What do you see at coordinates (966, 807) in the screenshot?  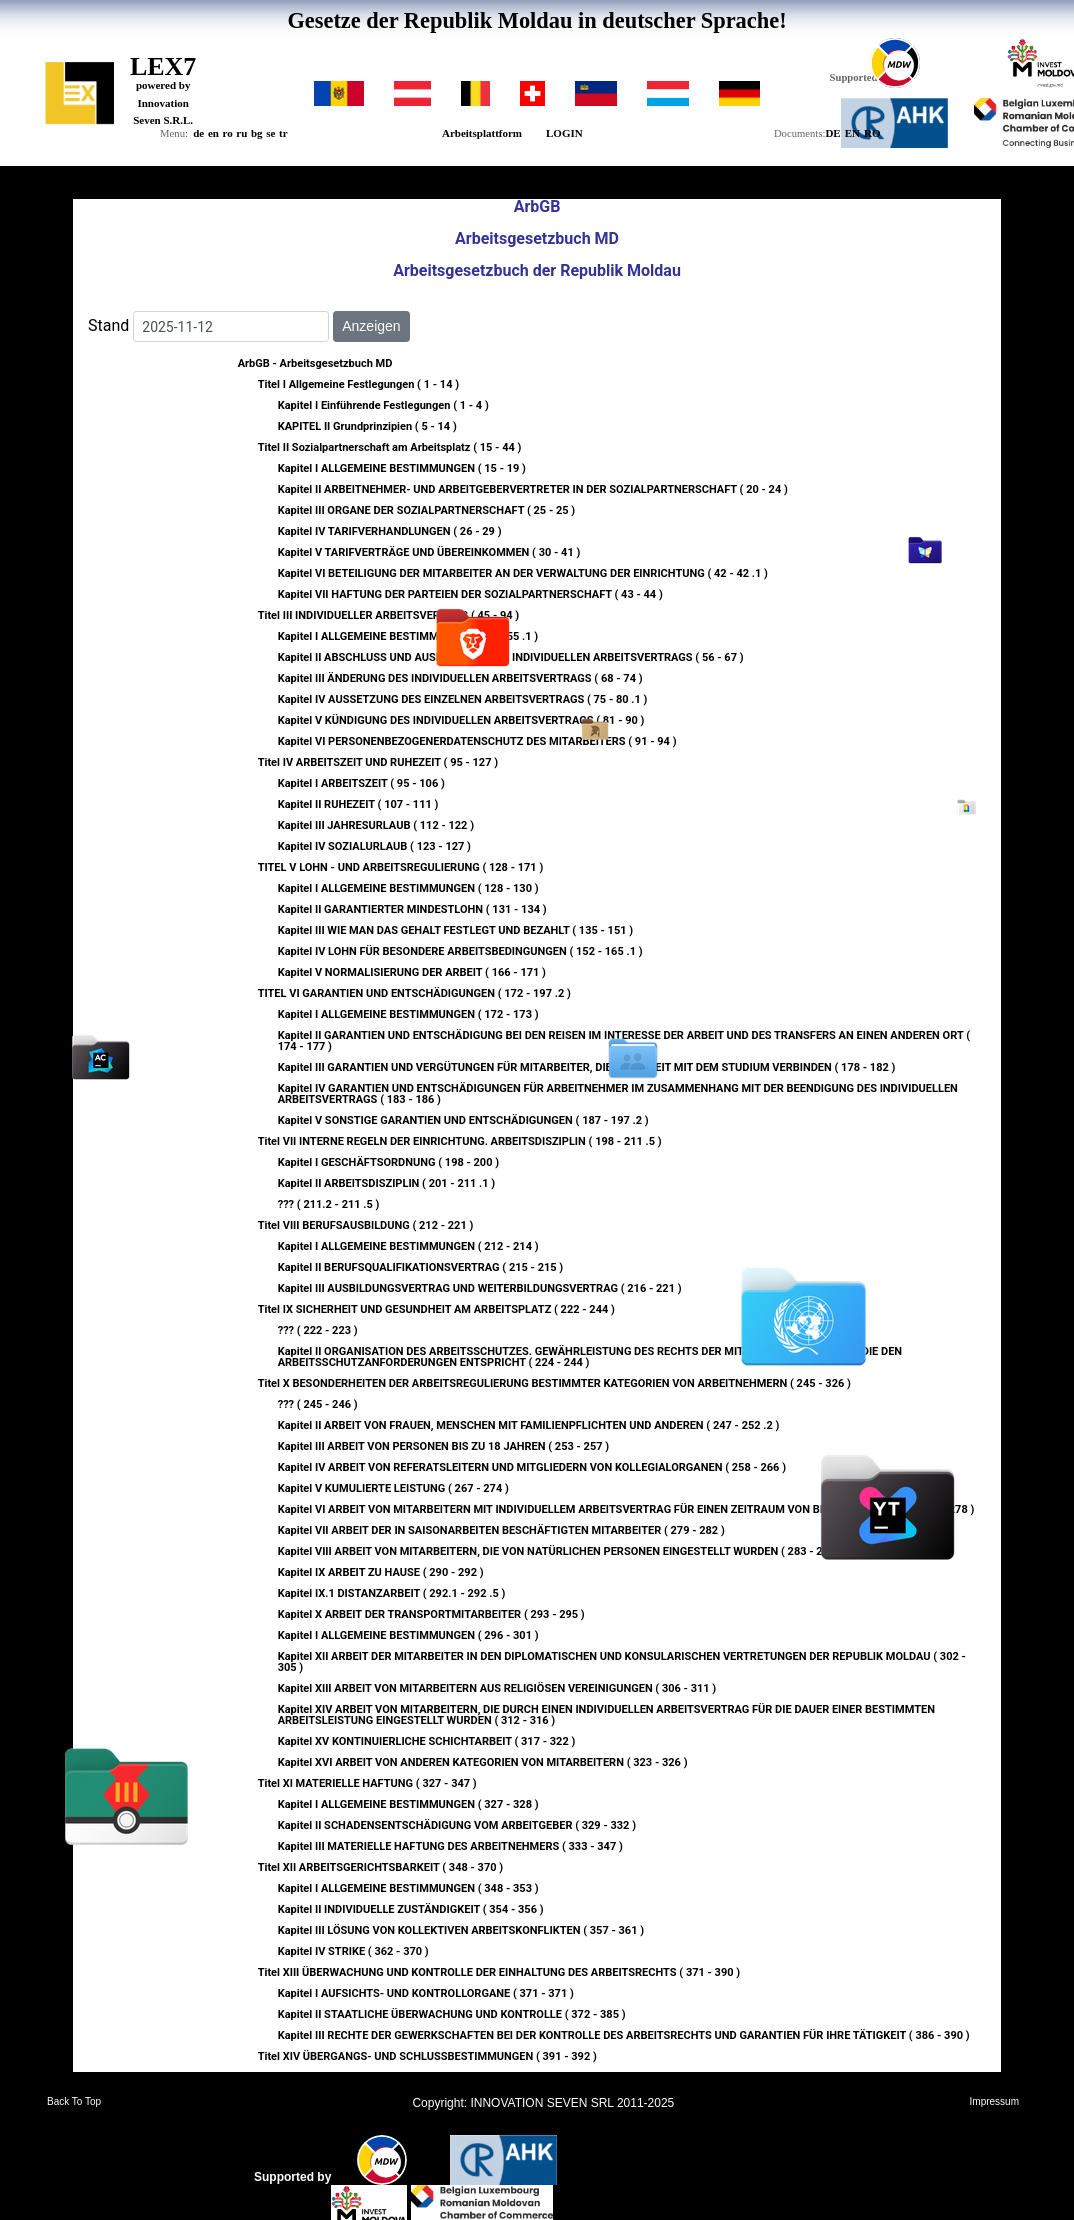 I see `open folder containing google docs files` at bounding box center [966, 807].